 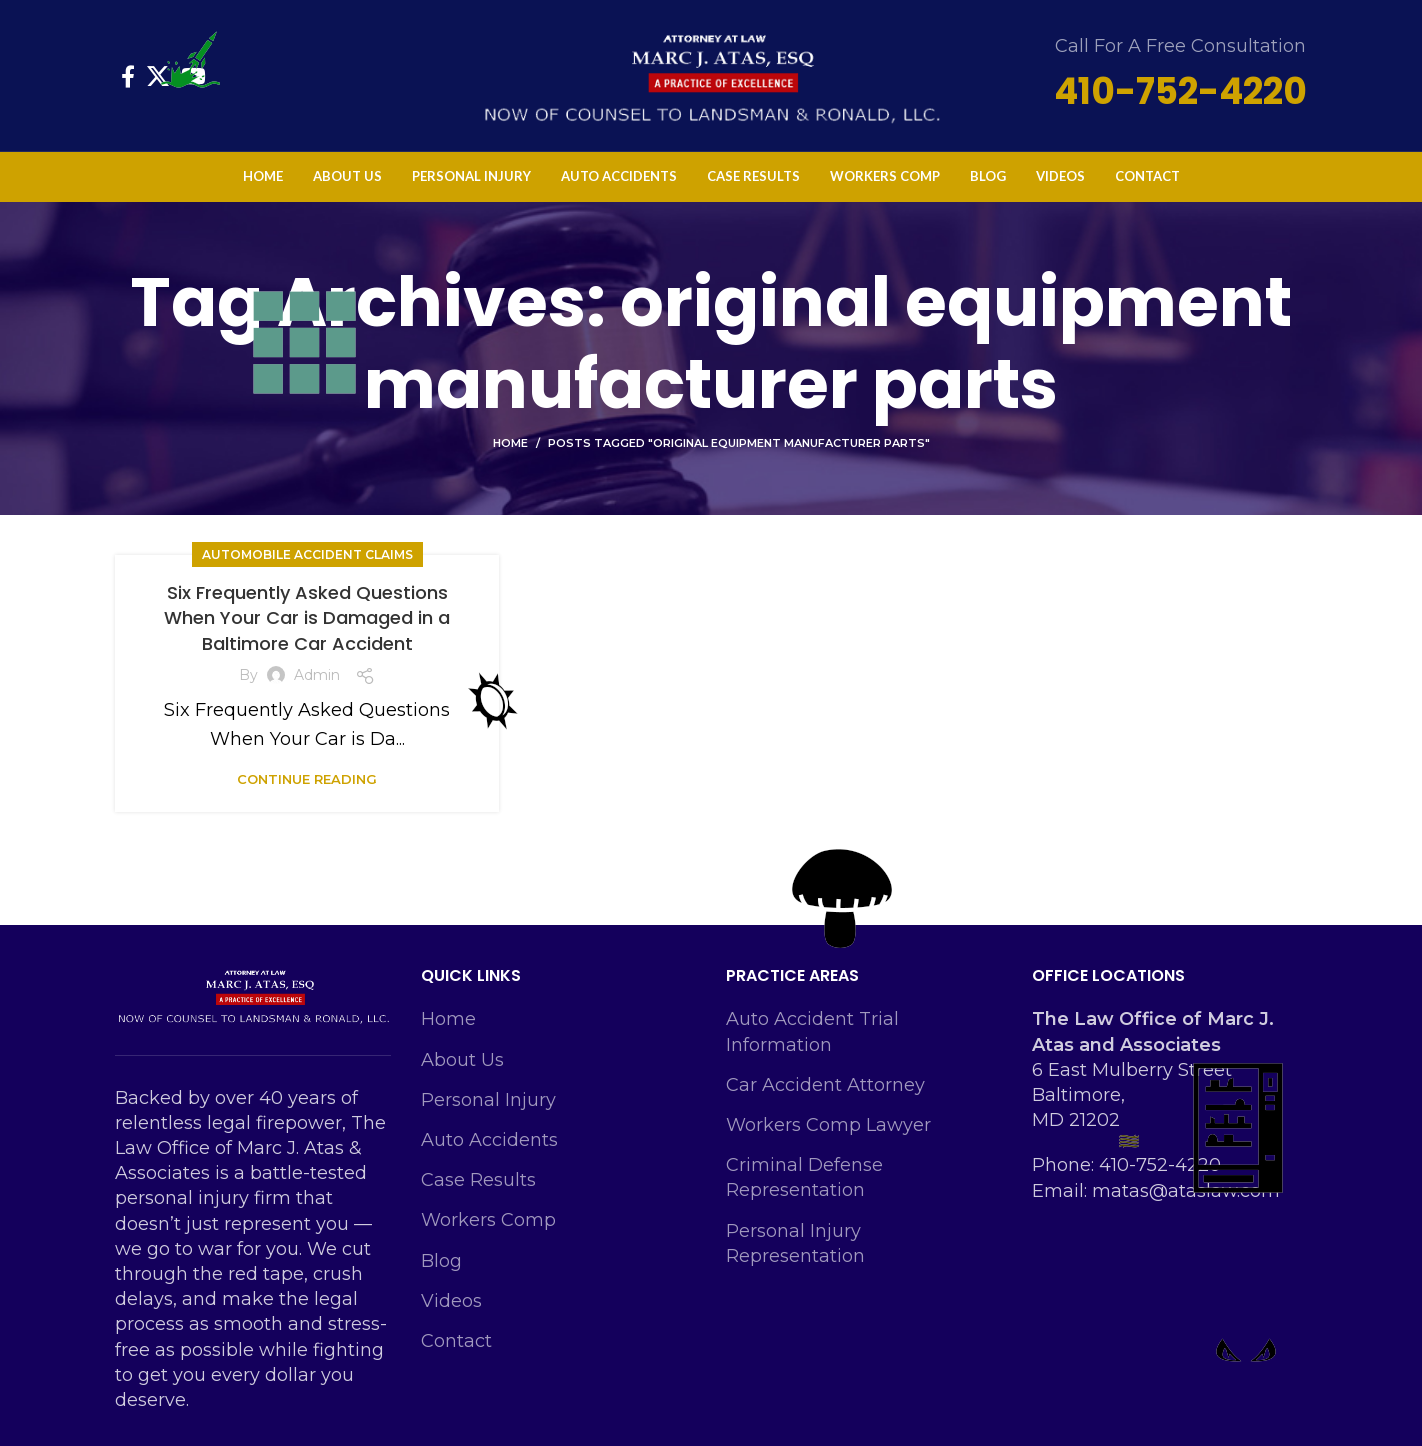 What do you see at coordinates (304, 342) in the screenshot?
I see `view grid layout` at bounding box center [304, 342].